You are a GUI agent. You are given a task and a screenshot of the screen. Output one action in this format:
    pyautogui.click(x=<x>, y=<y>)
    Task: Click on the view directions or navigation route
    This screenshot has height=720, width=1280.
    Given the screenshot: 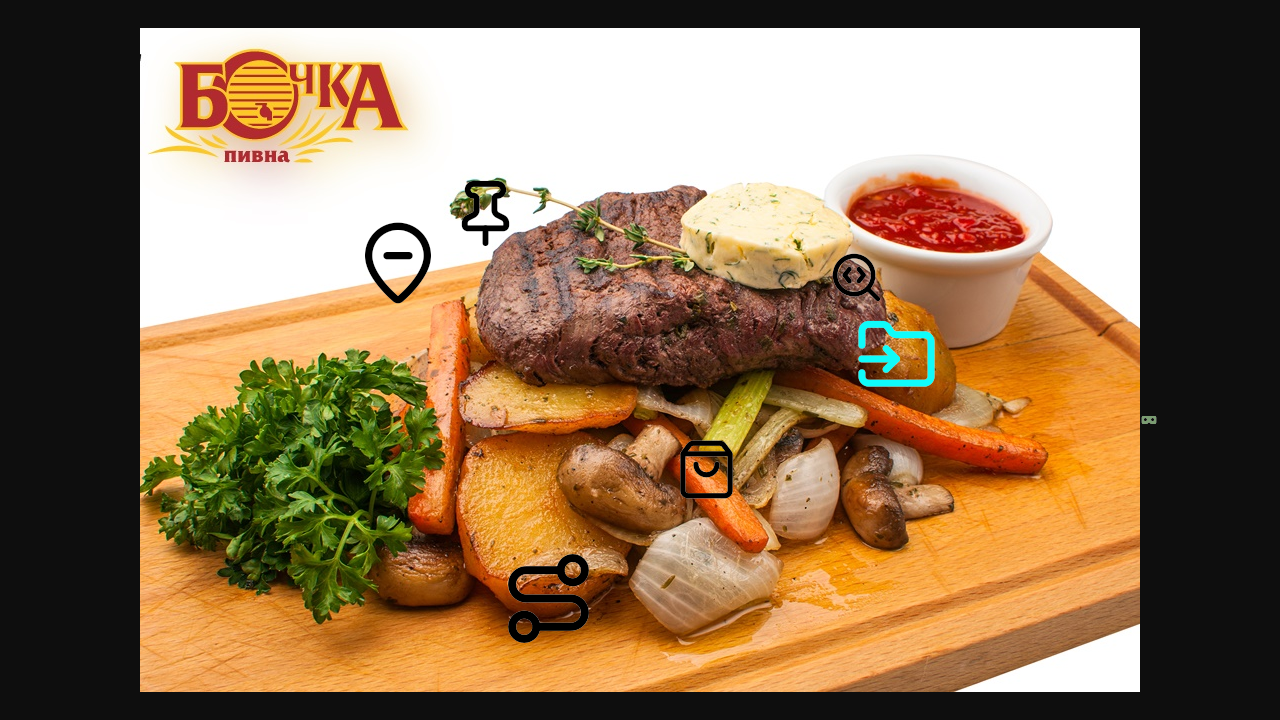 What is the action you would take?
    pyautogui.click(x=548, y=598)
    